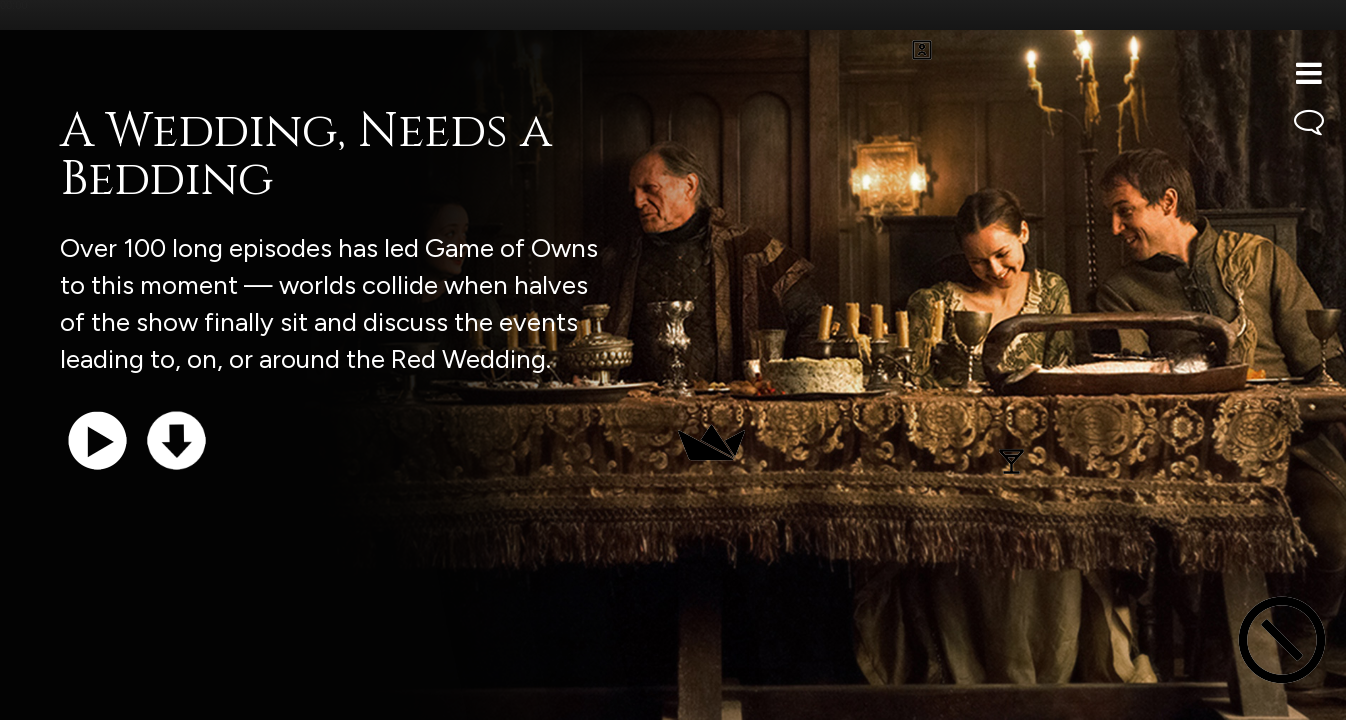 The width and height of the screenshot is (1346, 720). I want to click on view drink or cocktail menu, so click(1011, 461).